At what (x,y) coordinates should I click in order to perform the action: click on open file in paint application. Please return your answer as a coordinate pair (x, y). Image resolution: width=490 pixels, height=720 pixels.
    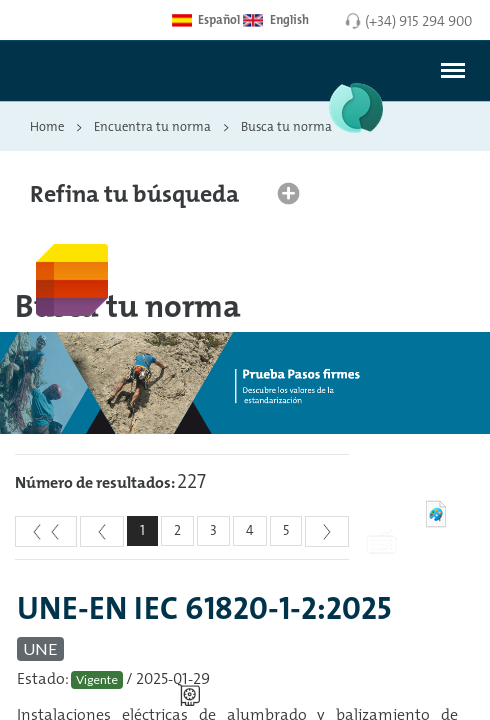
    Looking at the image, I should click on (436, 514).